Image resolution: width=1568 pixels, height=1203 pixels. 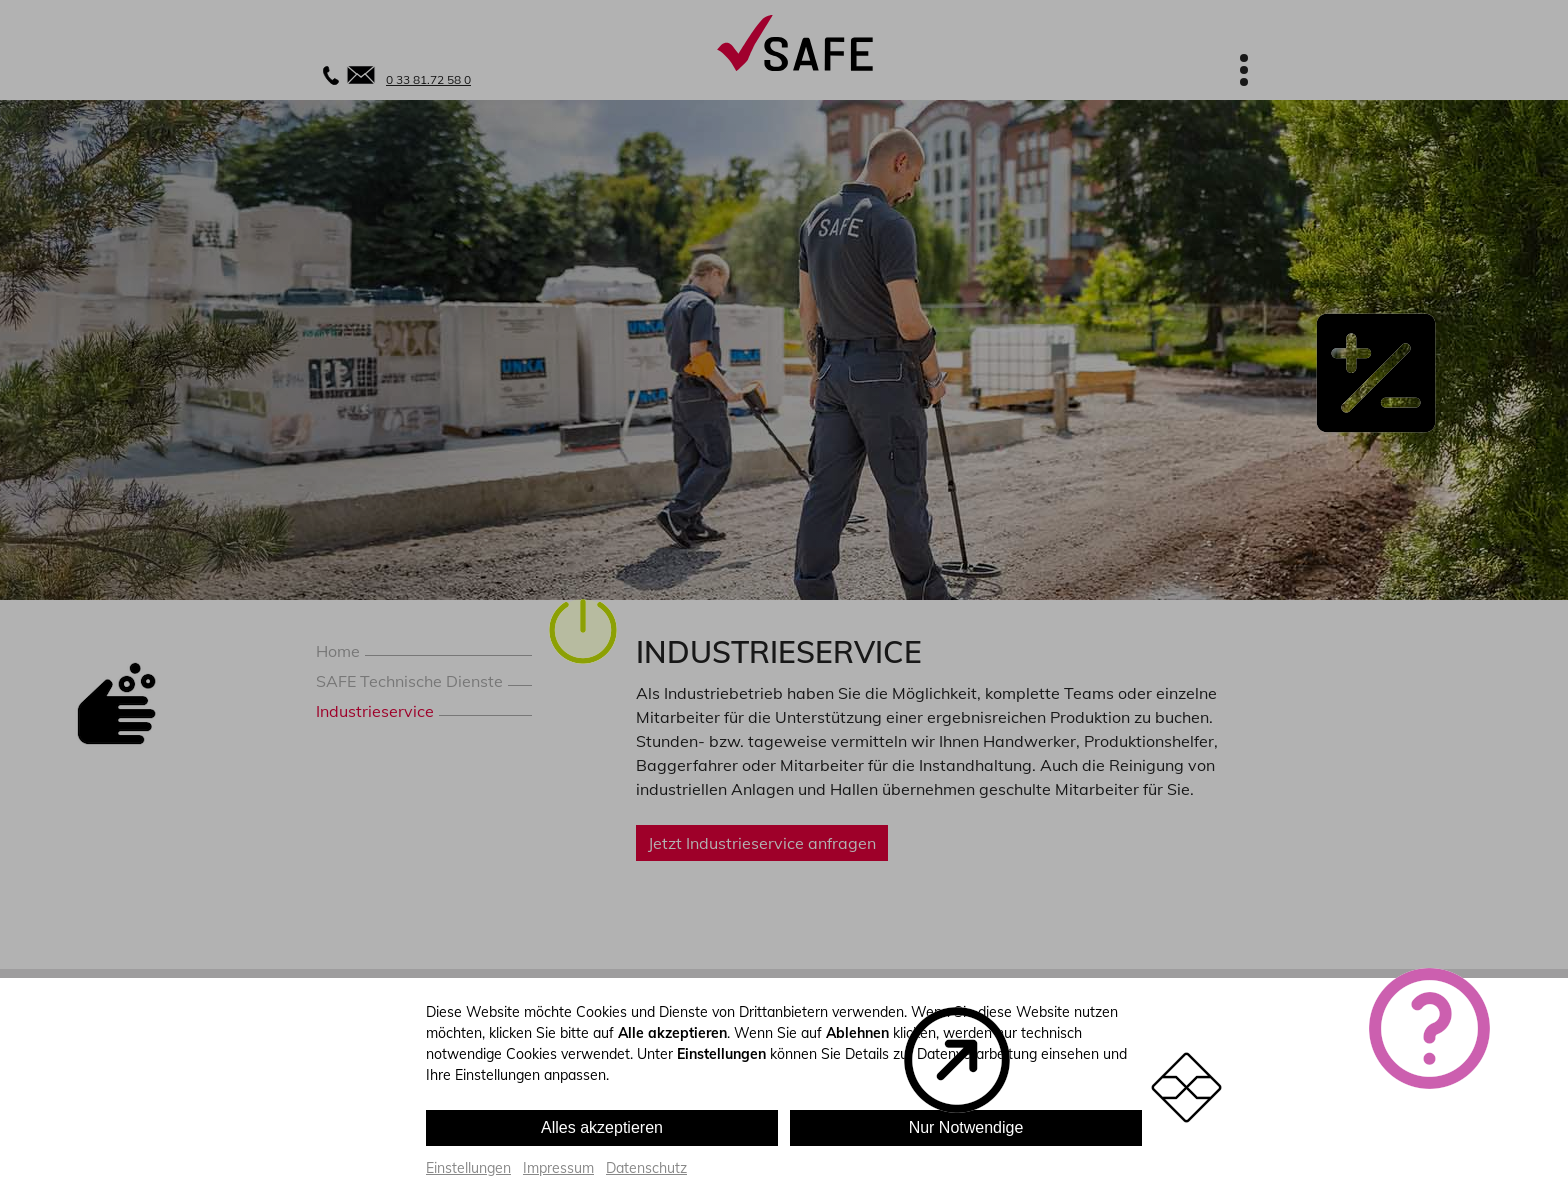 What do you see at coordinates (1429, 1028) in the screenshot?
I see `access help or support information` at bounding box center [1429, 1028].